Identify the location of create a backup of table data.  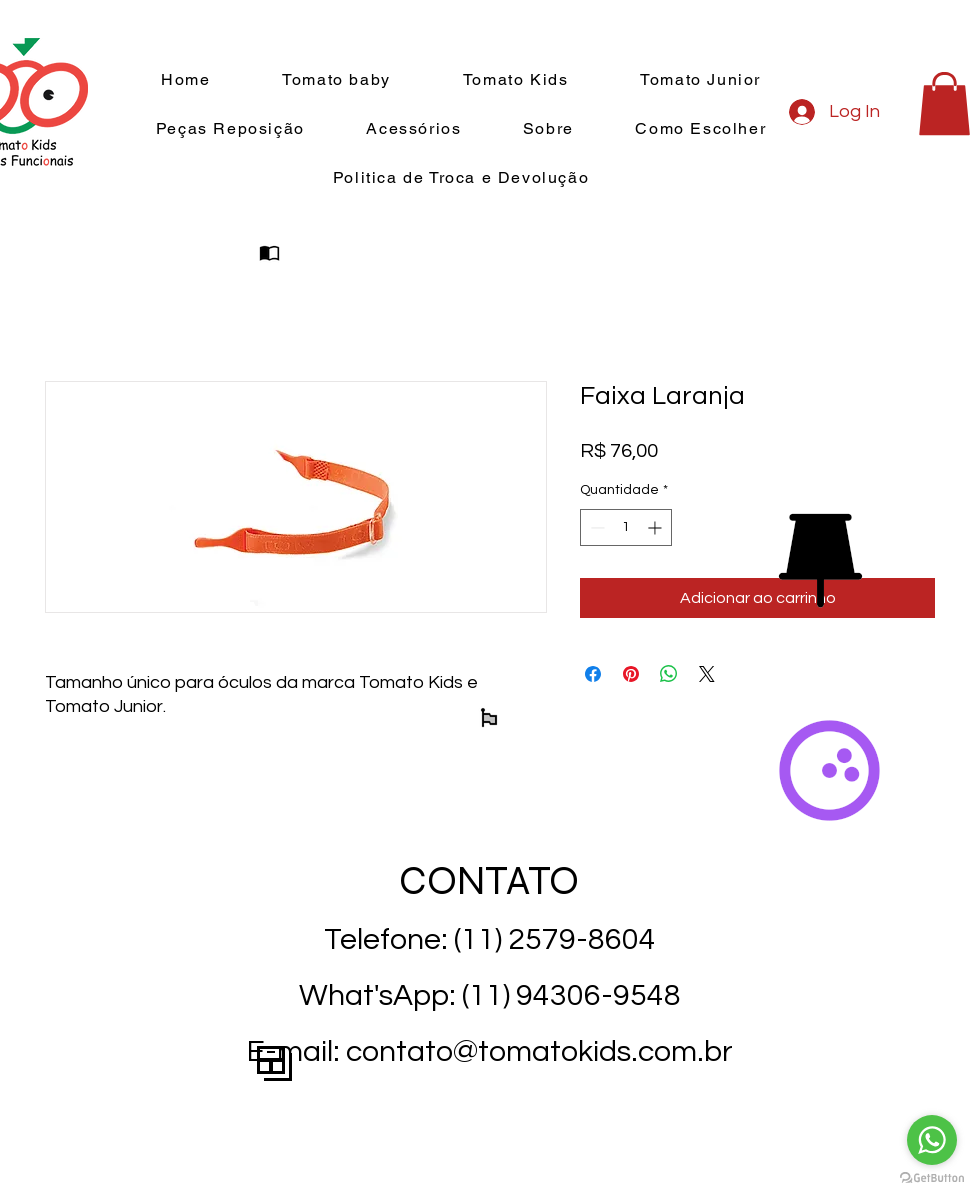
(274, 1063).